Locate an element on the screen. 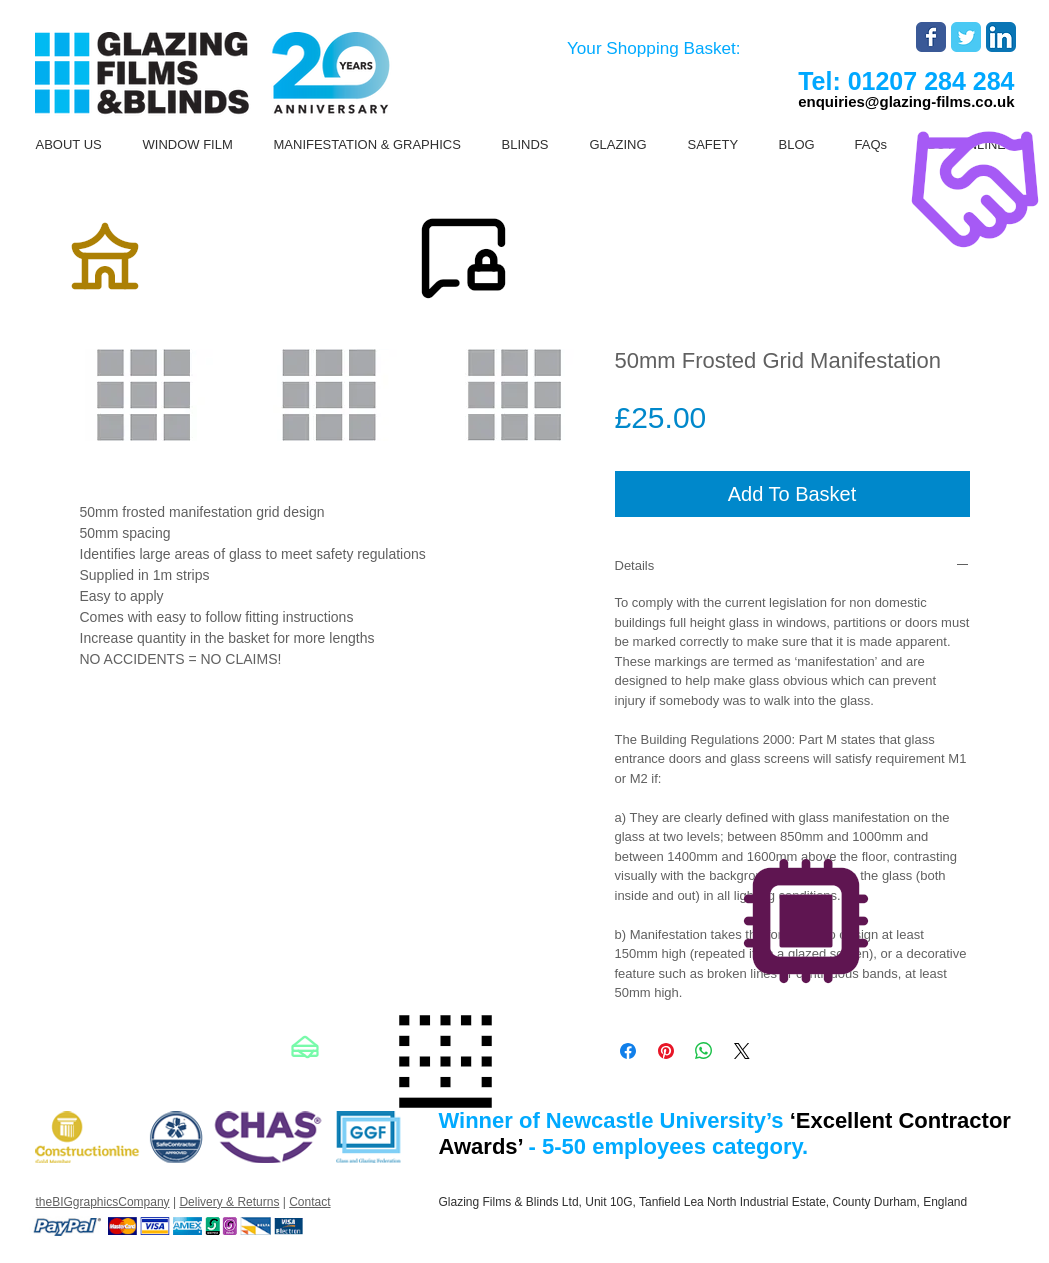 This screenshot has height=1263, width=1049. access food or restaurant options is located at coordinates (305, 1047).